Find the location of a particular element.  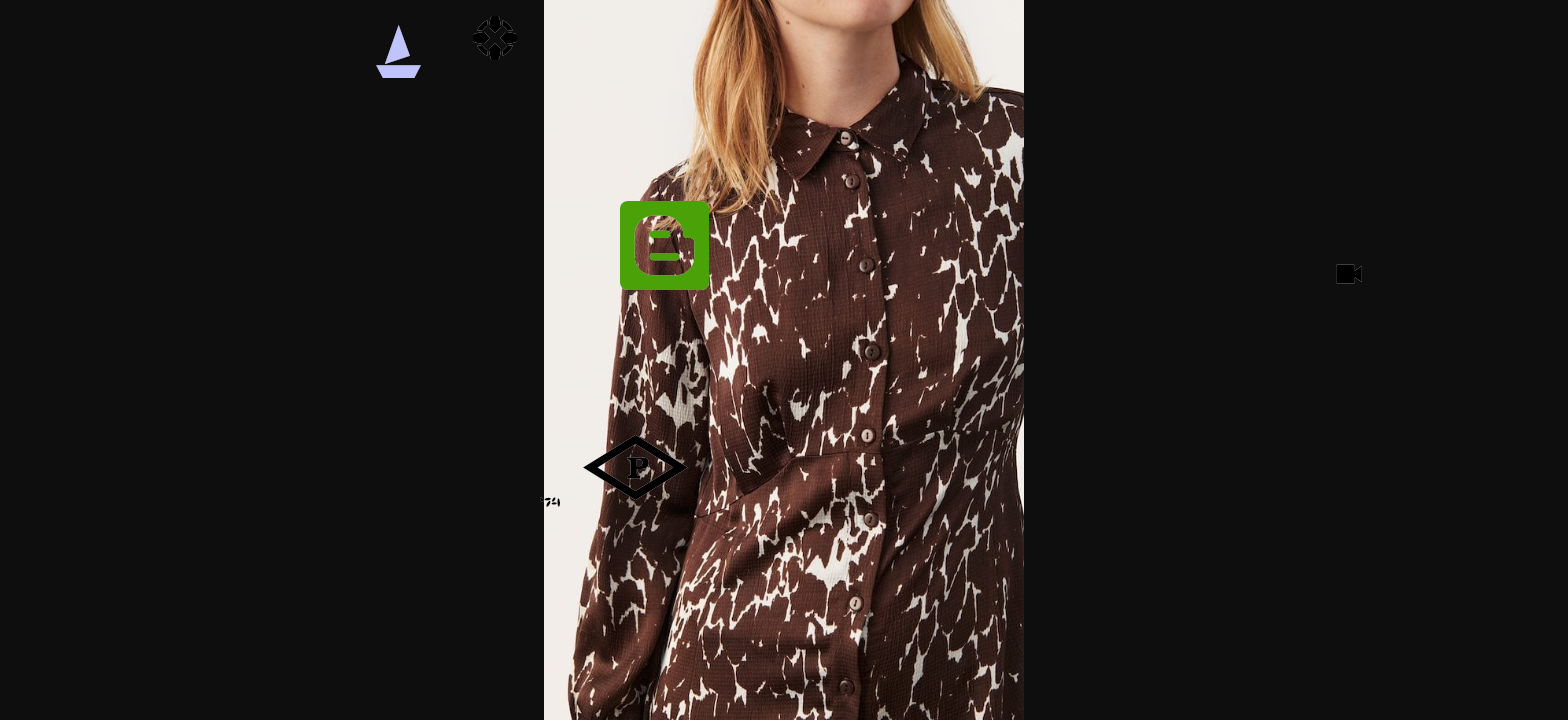

start video recording is located at coordinates (1349, 274).